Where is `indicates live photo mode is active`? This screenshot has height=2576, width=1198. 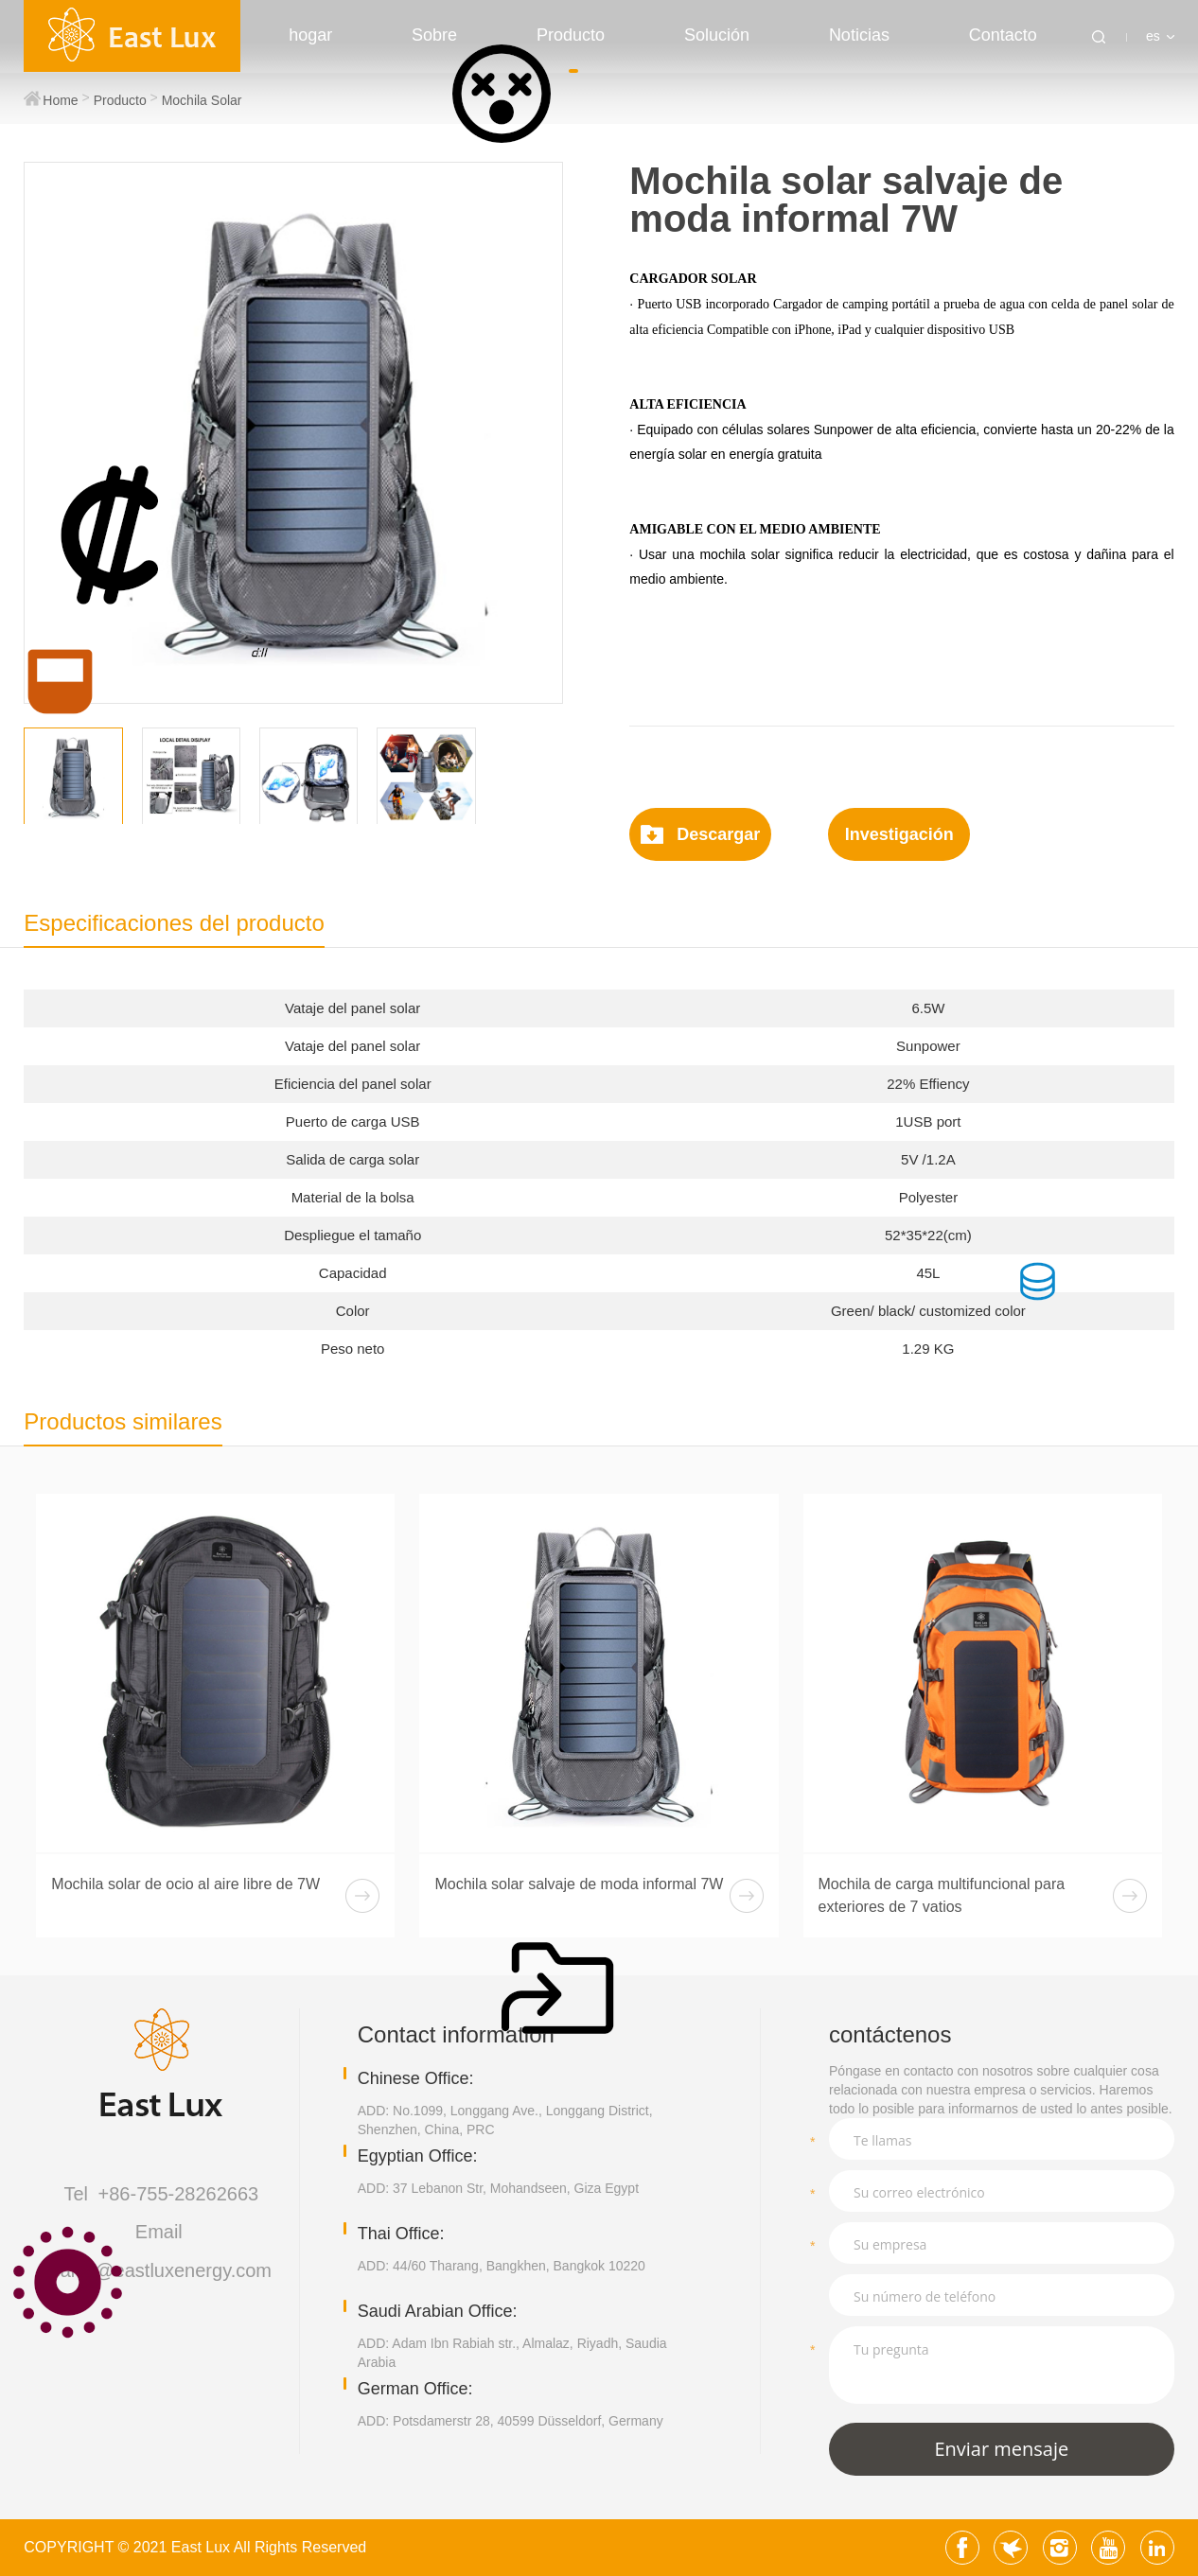 indicates live photo mode is active is located at coordinates (67, 2282).